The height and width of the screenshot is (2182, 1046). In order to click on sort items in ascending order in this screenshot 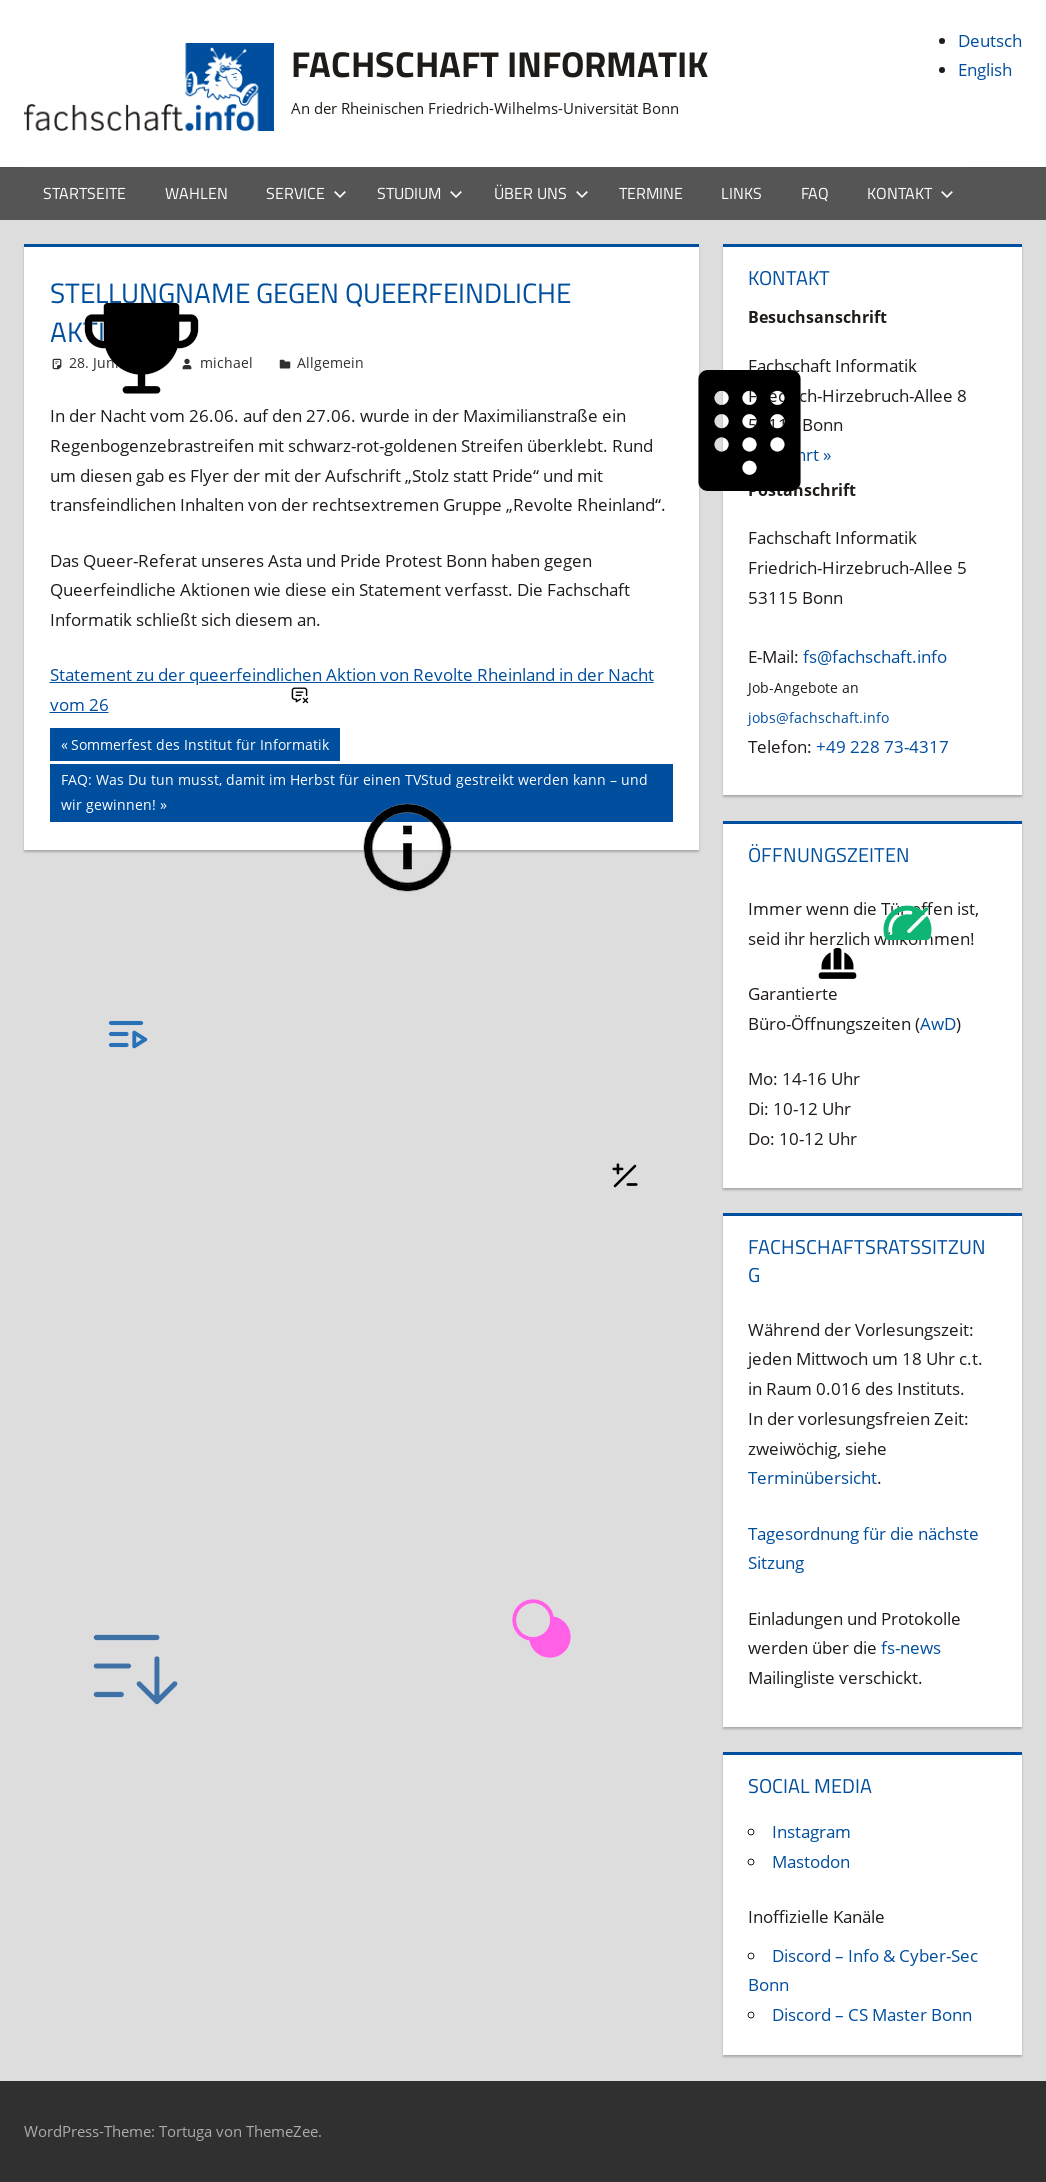, I will do `click(132, 1666)`.